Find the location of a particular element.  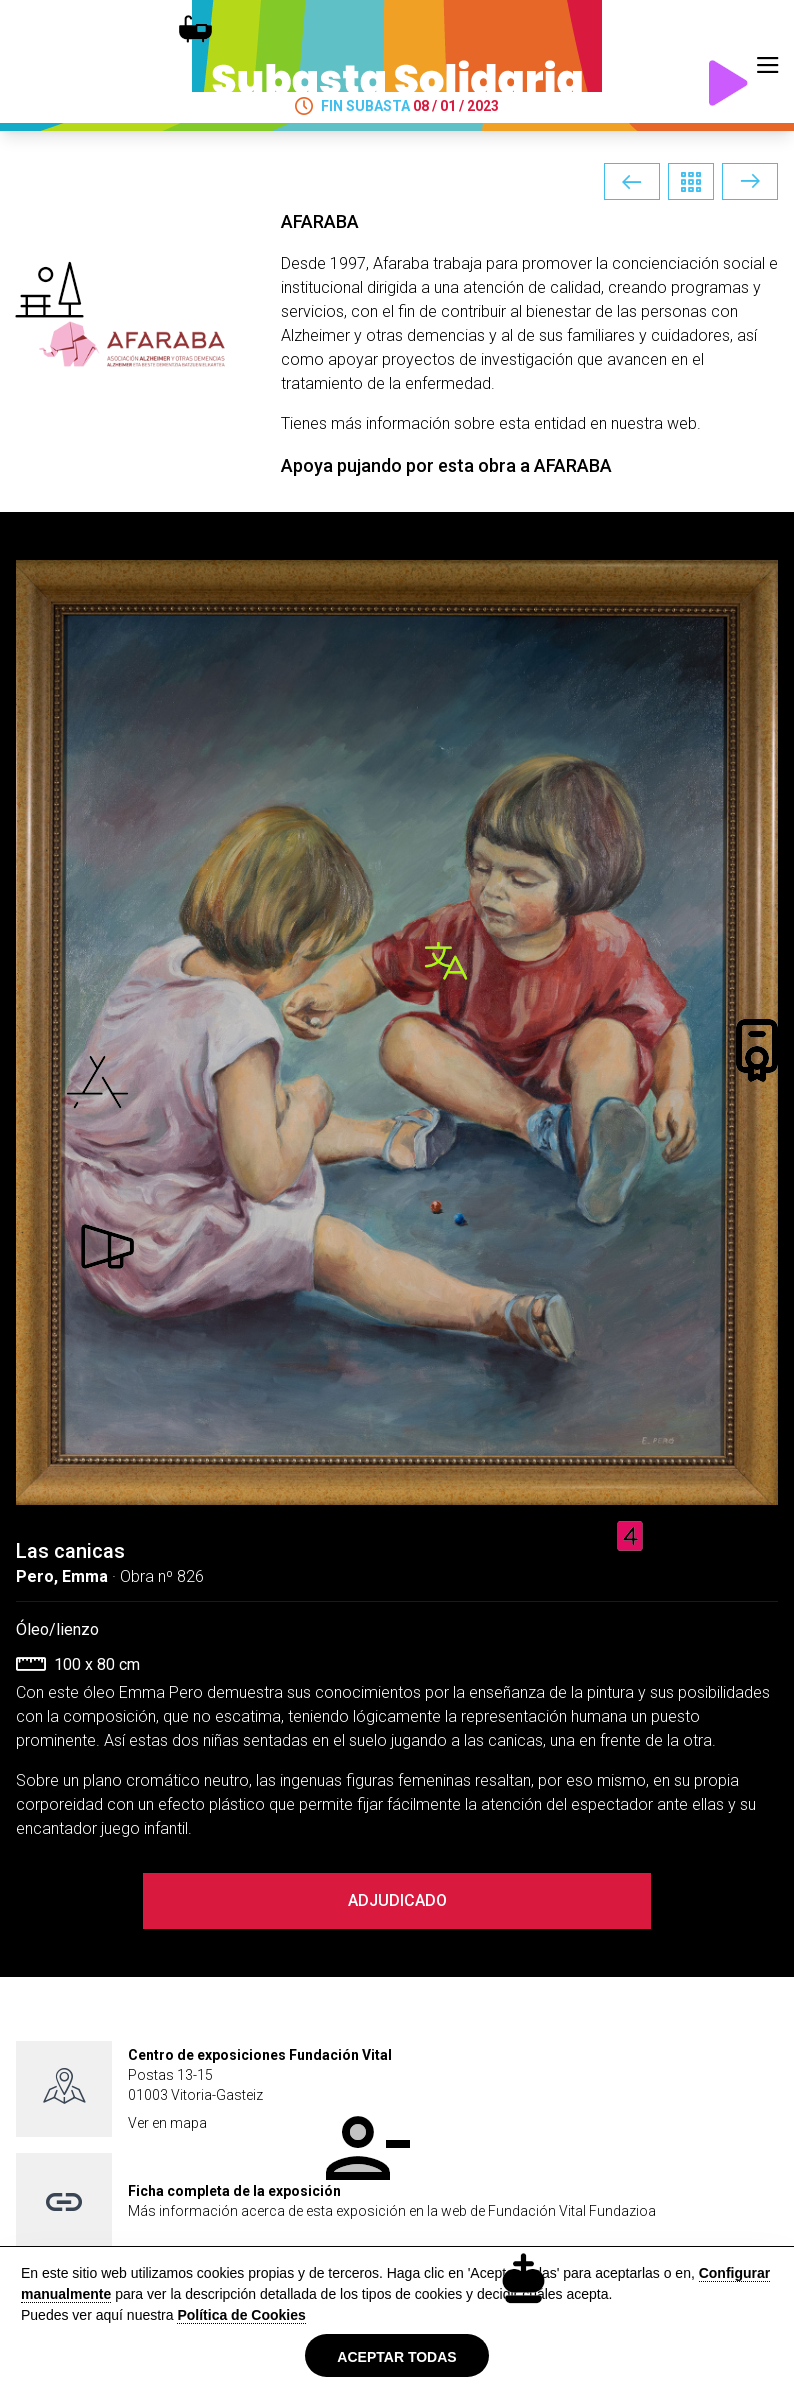

indicates bathroom or bathing facilities is located at coordinates (195, 29).